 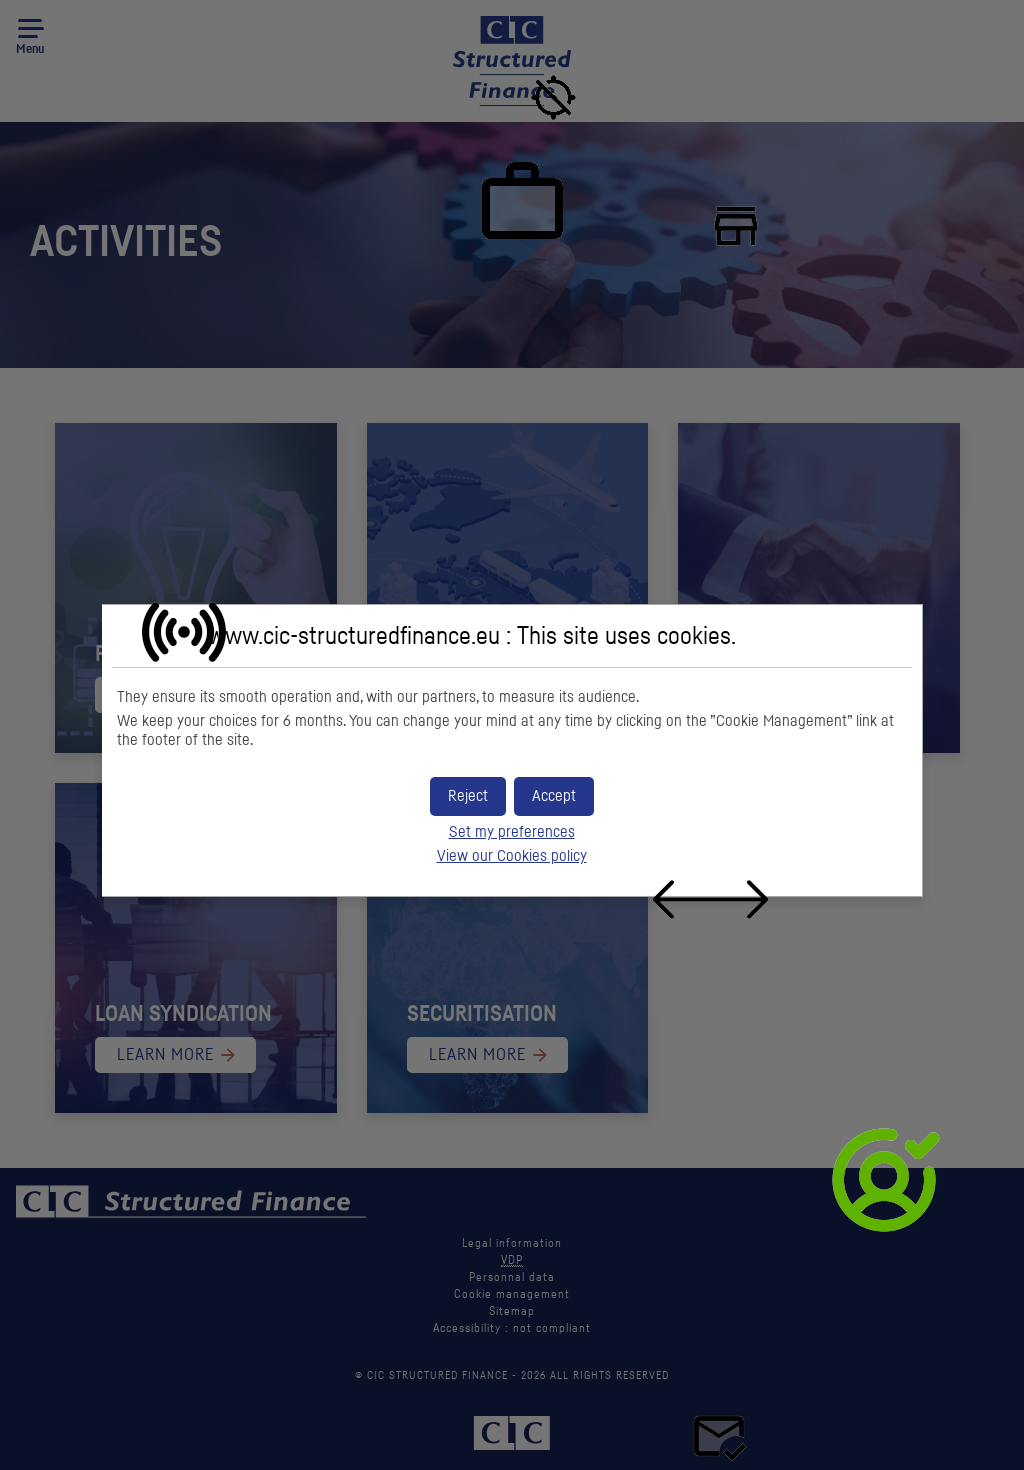 I want to click on verified user profile, so click(x=884, y=1180).